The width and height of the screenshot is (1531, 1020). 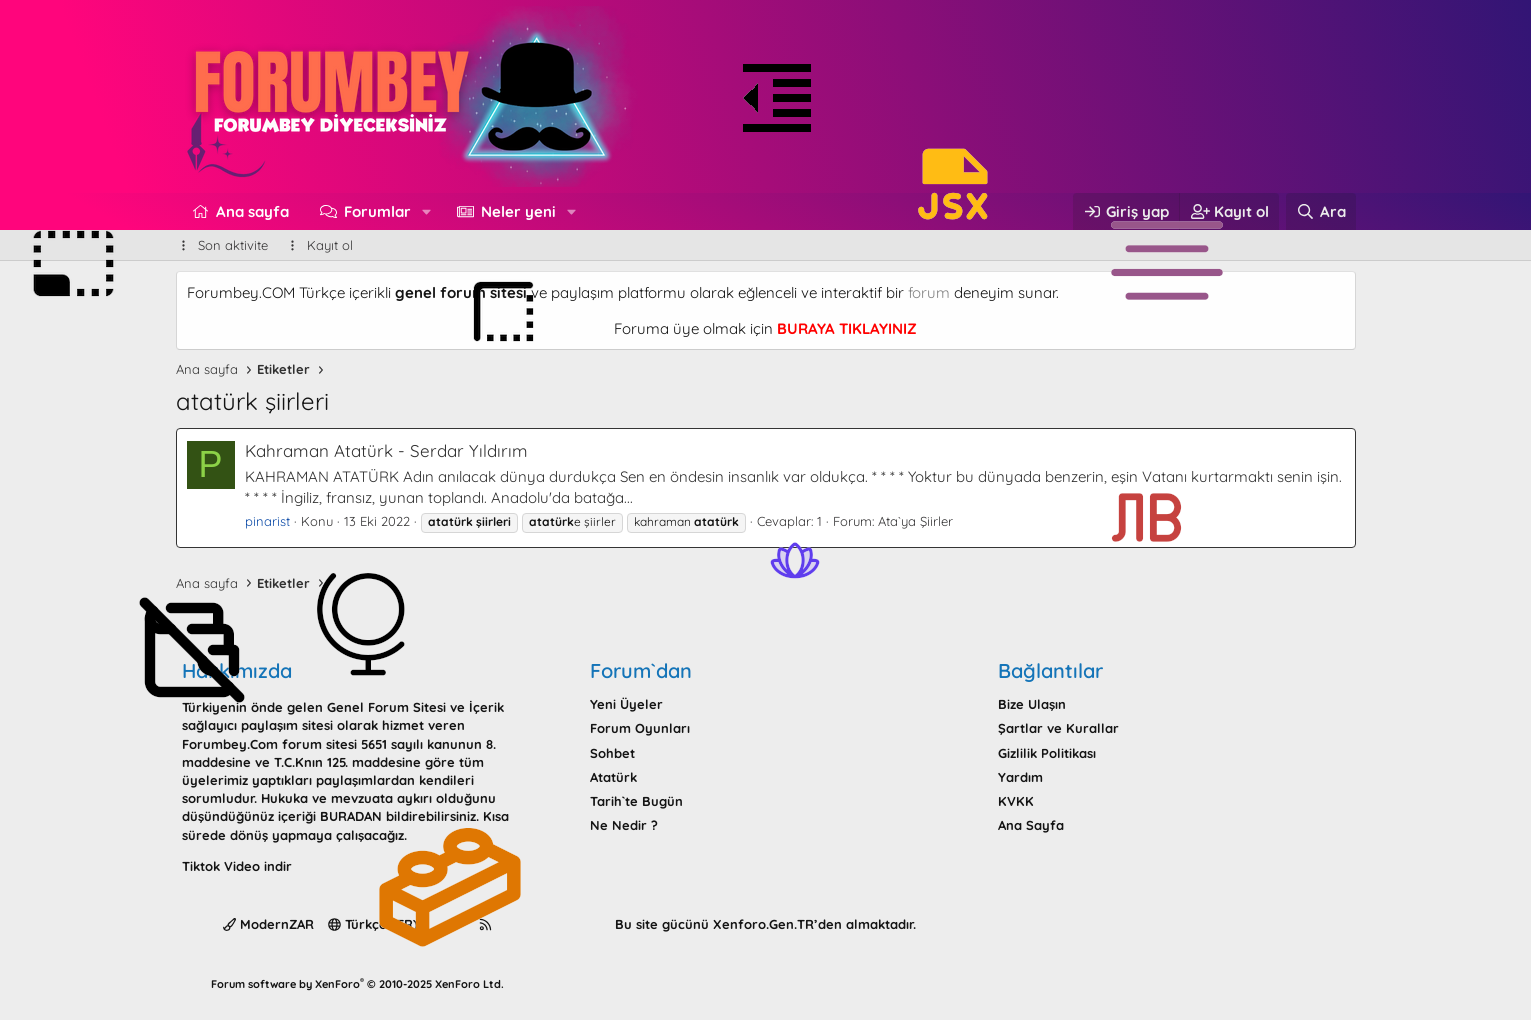 What do you see at coordinates (777, 98) in the screenshot?
I see `decrease text indentation` at bounding box center [777, 98].